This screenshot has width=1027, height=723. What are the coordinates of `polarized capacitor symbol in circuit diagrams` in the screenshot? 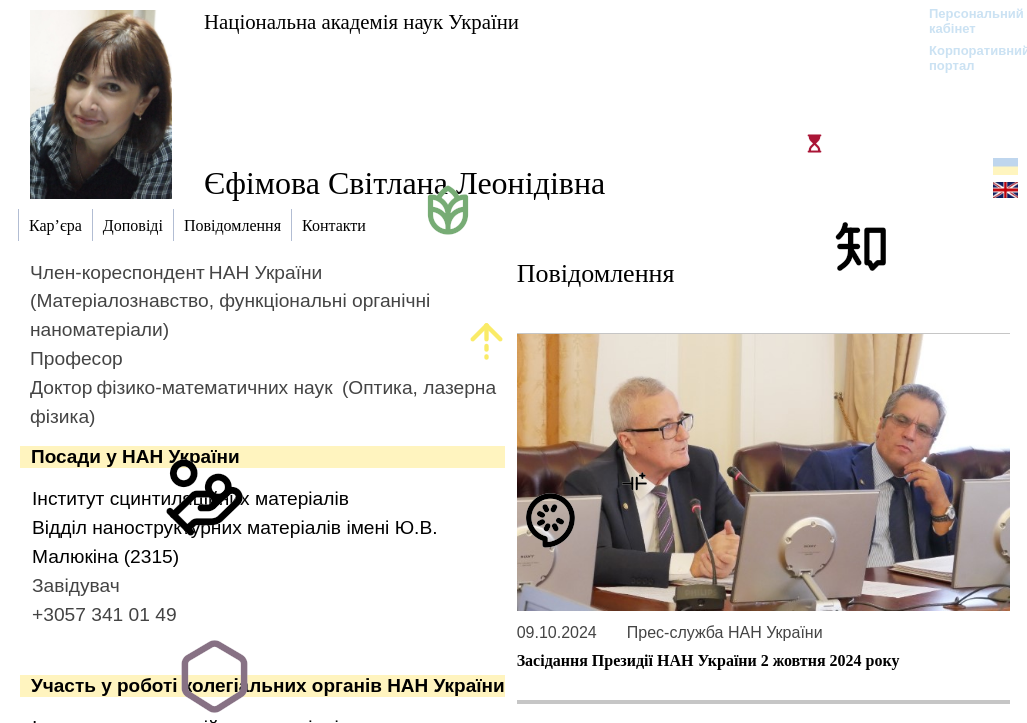 It's located at (634, 483).